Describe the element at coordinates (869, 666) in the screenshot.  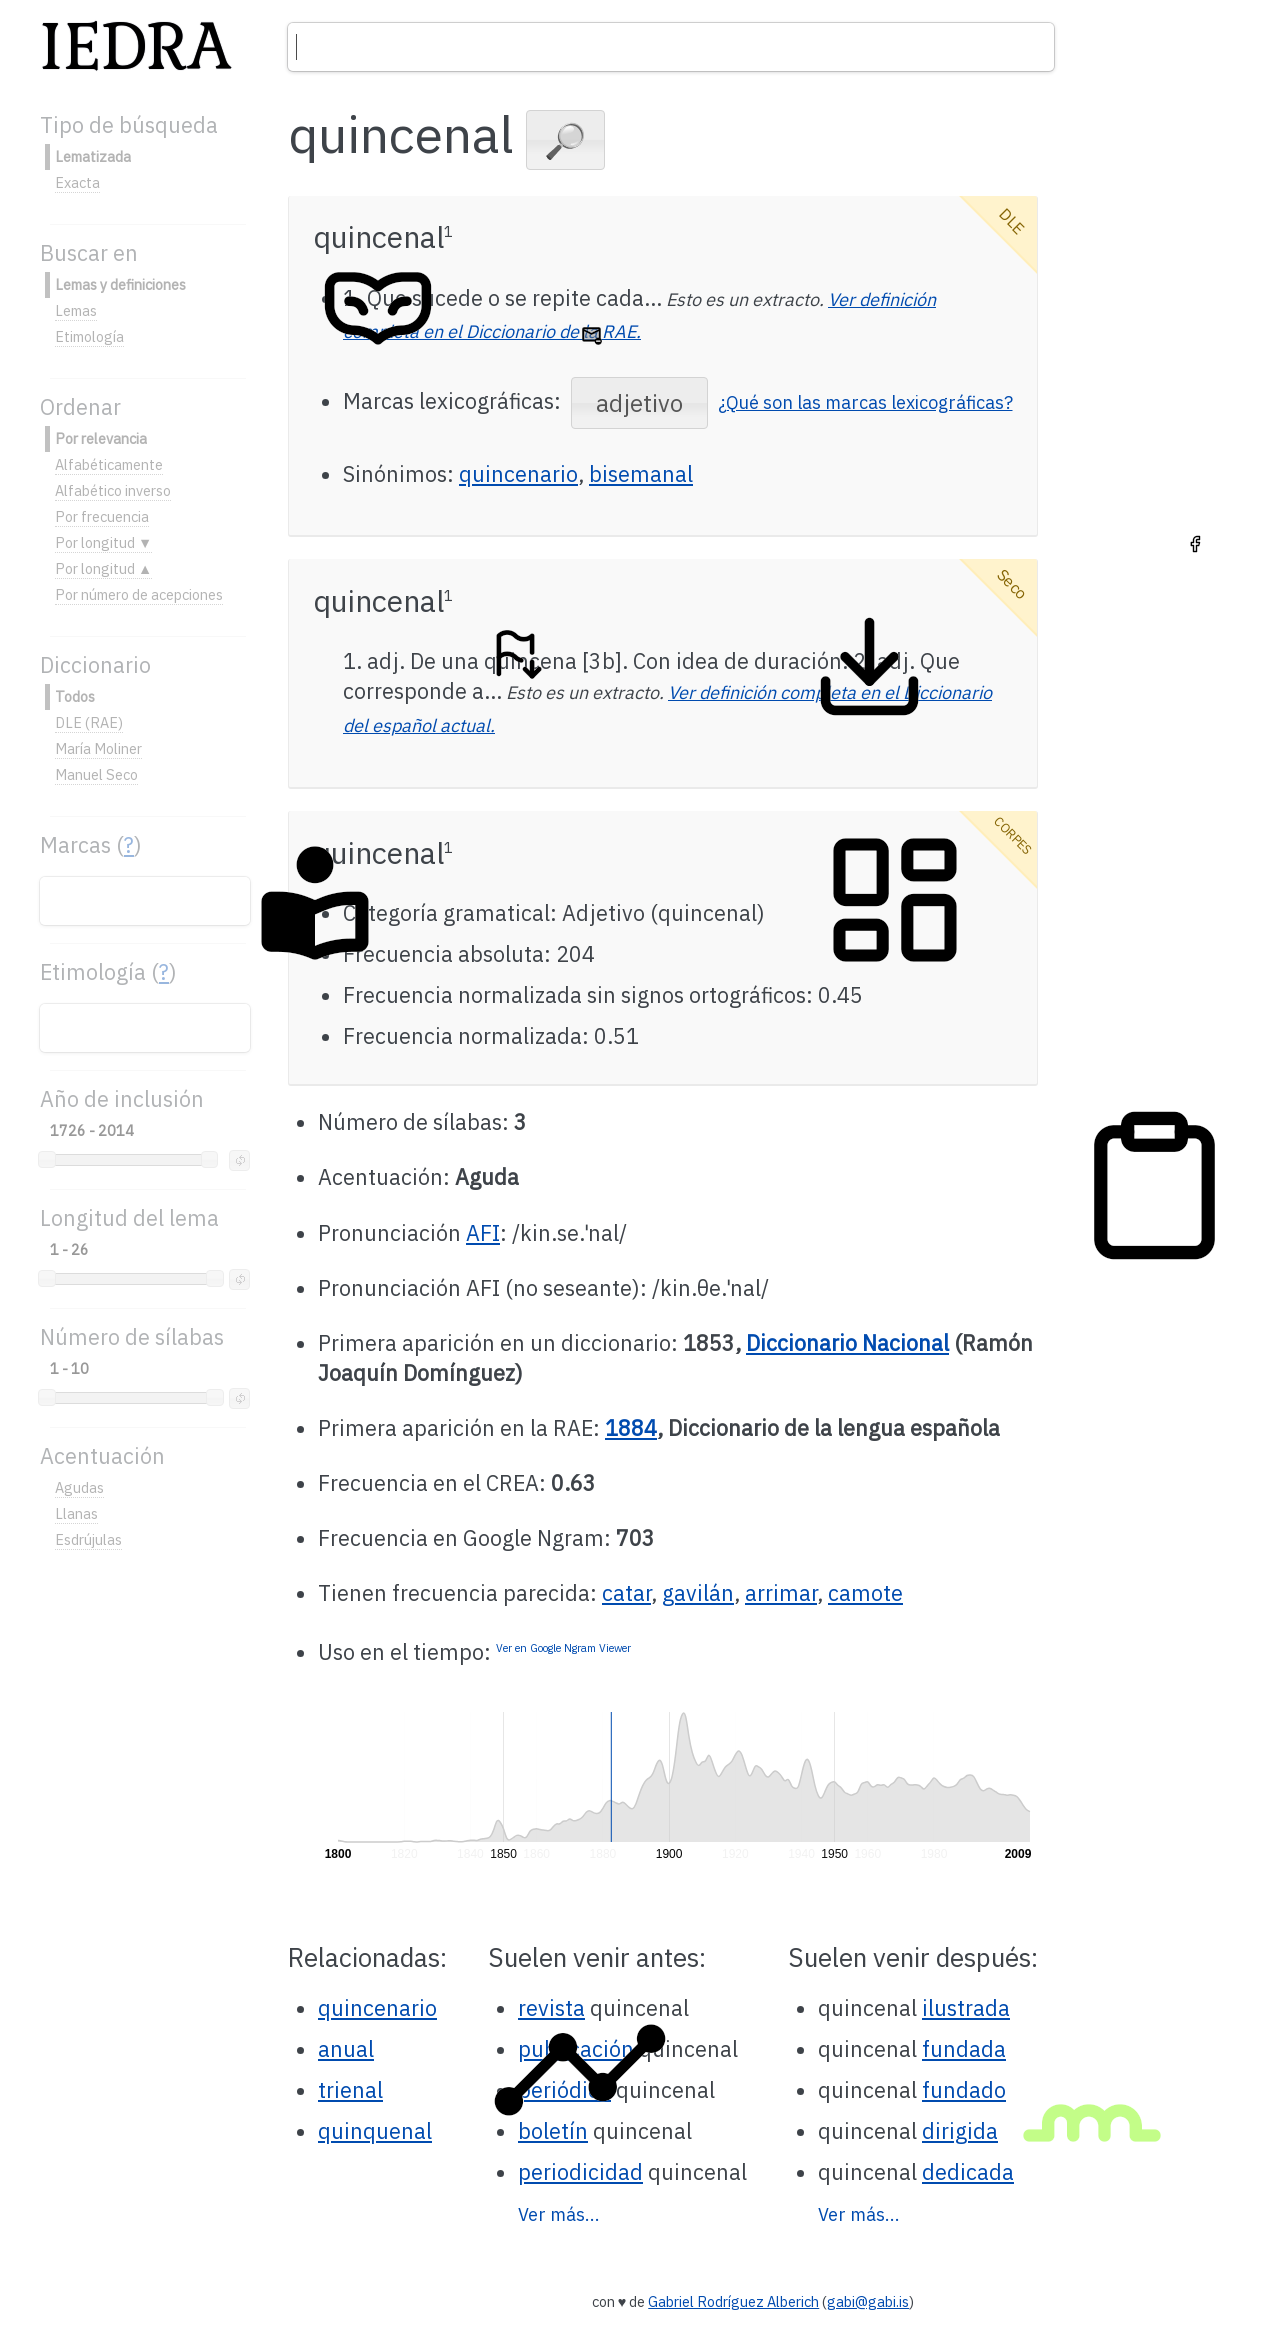
I see `download a file or content` at that location.